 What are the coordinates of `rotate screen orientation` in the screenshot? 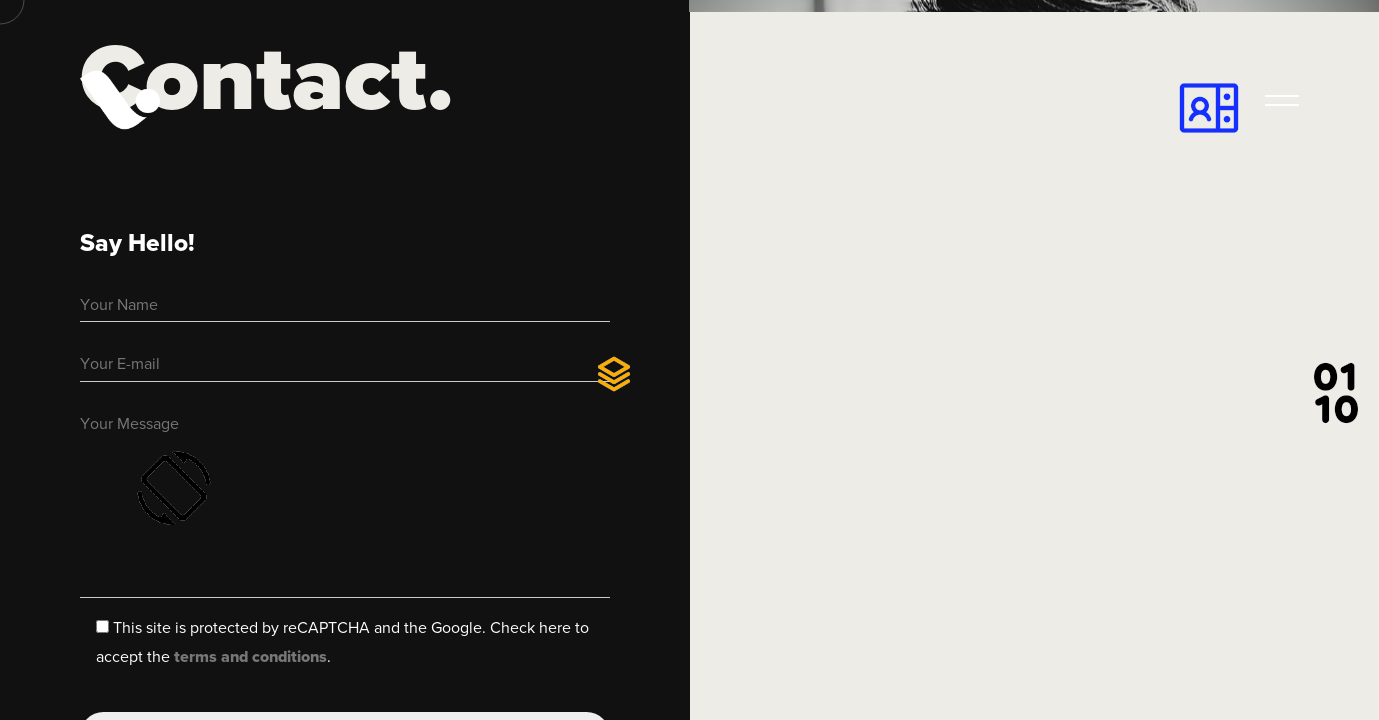 It's located at (174, 488).